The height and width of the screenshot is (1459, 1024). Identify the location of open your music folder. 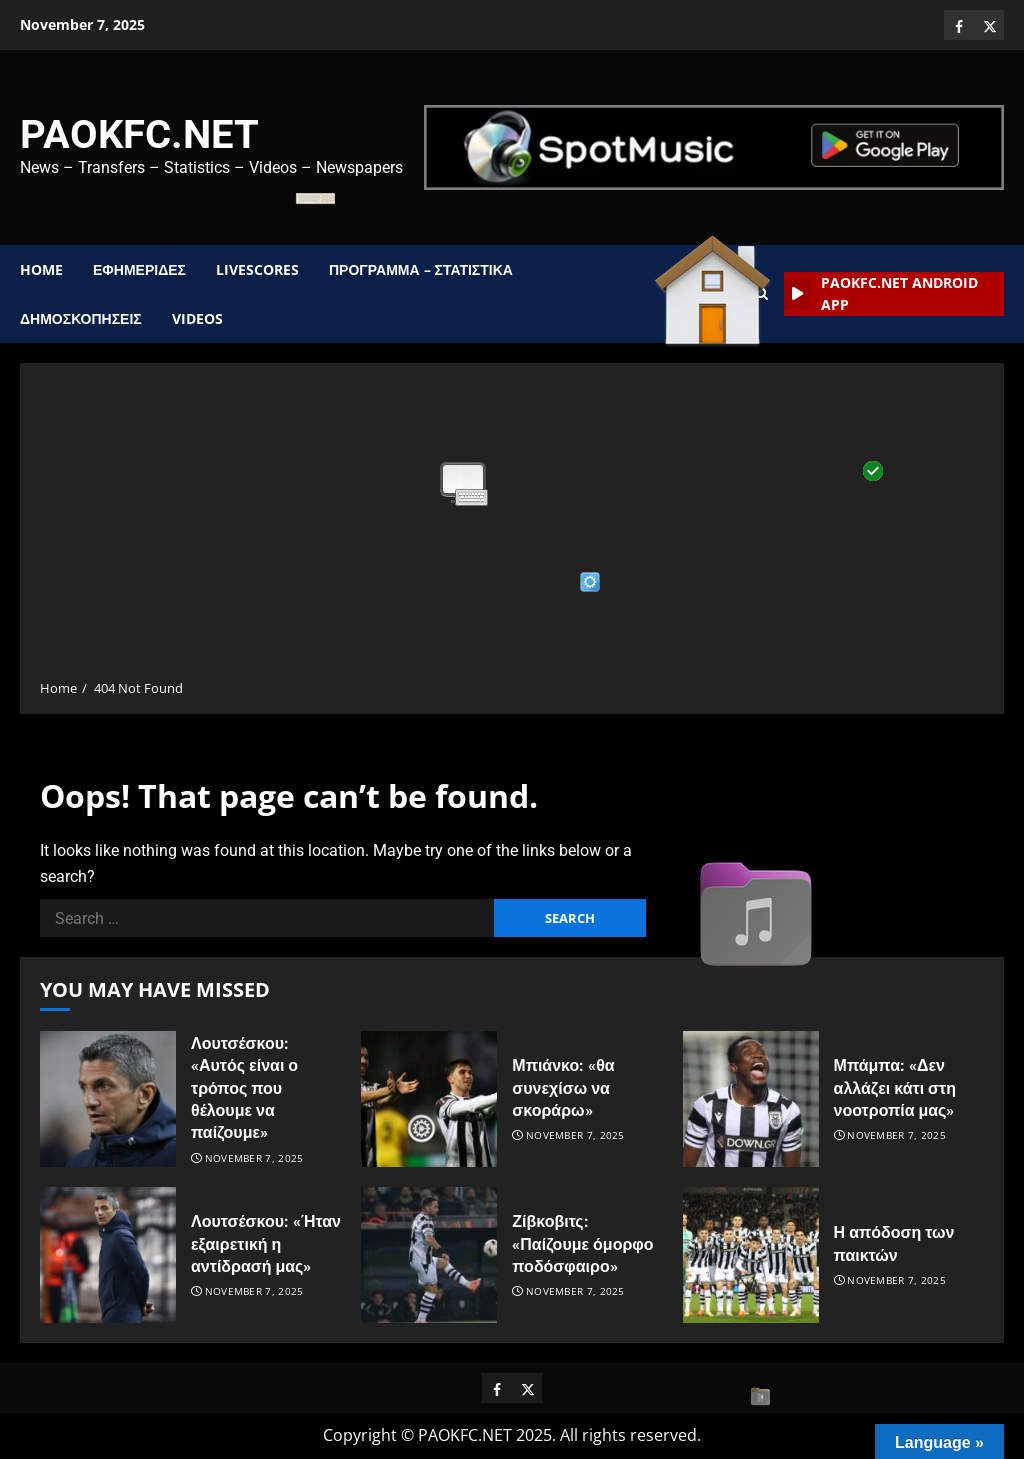
(756, 914).